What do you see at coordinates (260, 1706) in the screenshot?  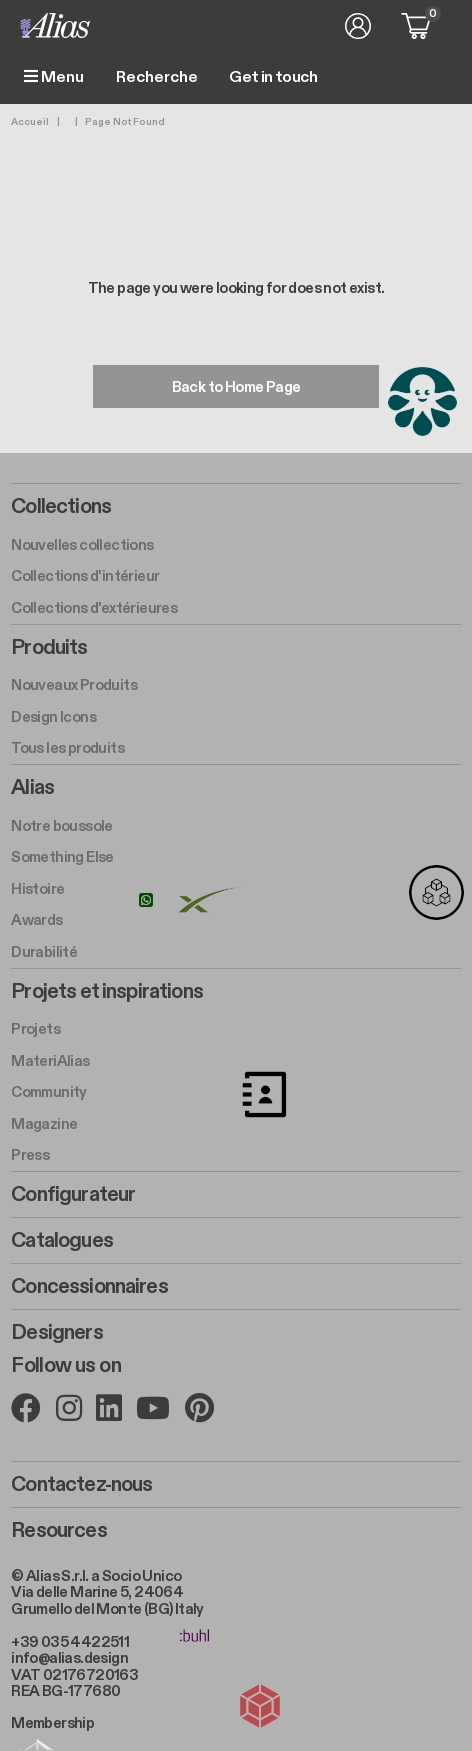 I see `webpack module bundler logo` at bounding box center [260, 1706].